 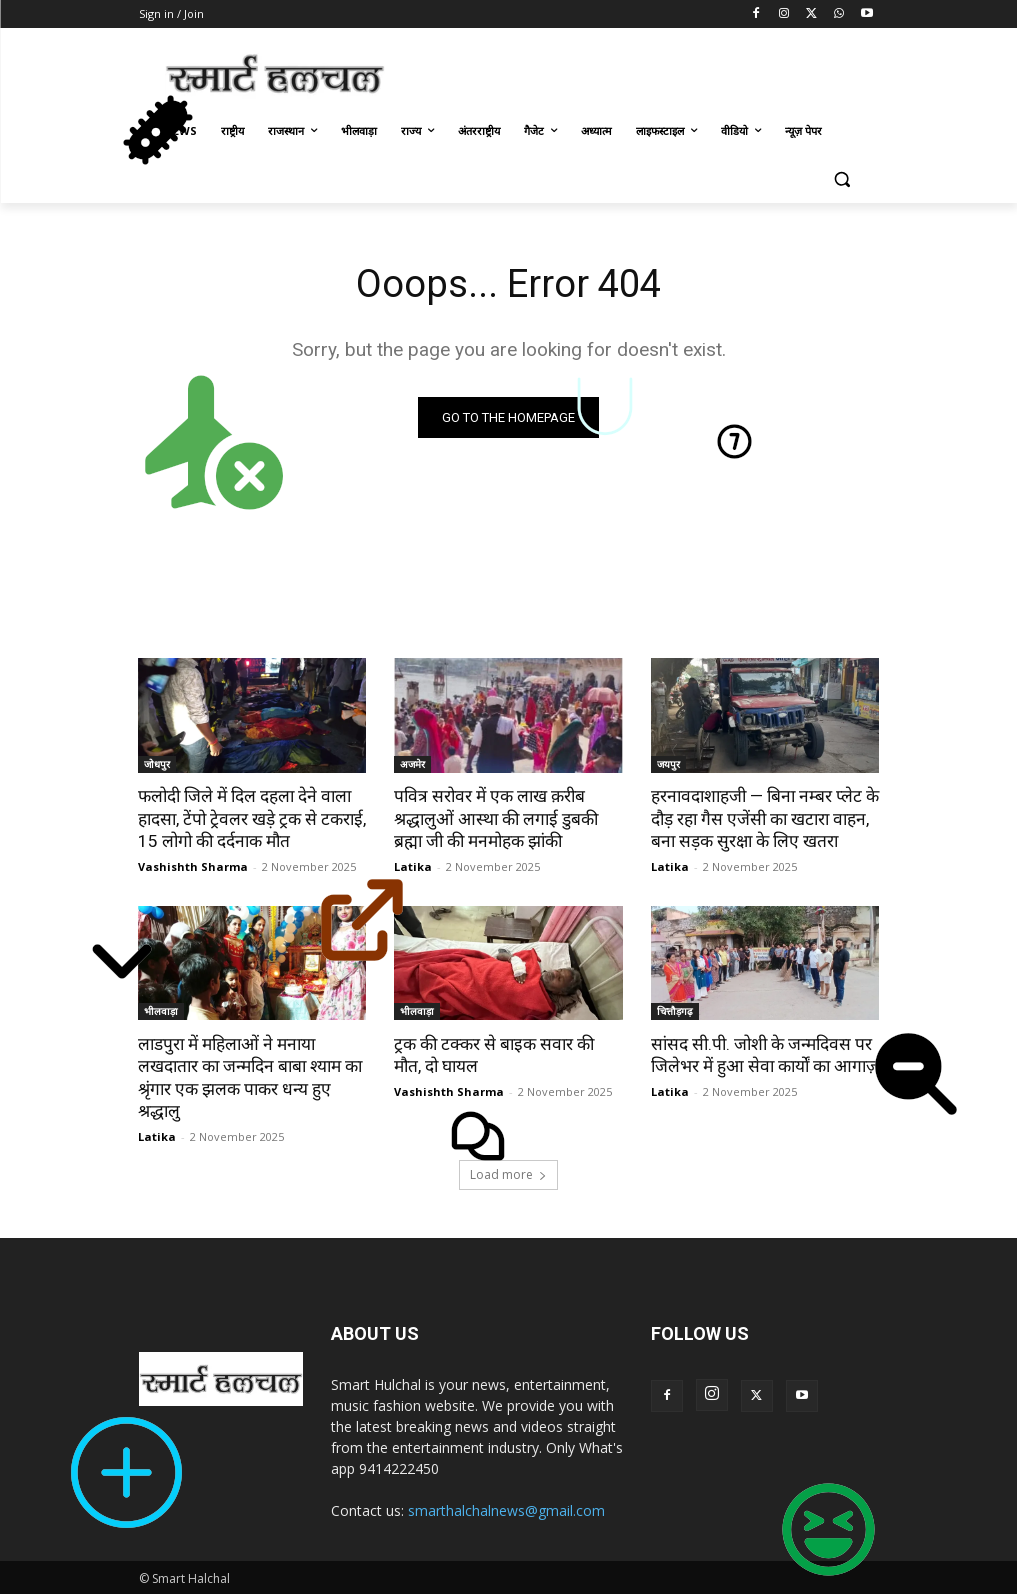 I want to click on expand a collapsed section or menu, so click(x=122, y=959).